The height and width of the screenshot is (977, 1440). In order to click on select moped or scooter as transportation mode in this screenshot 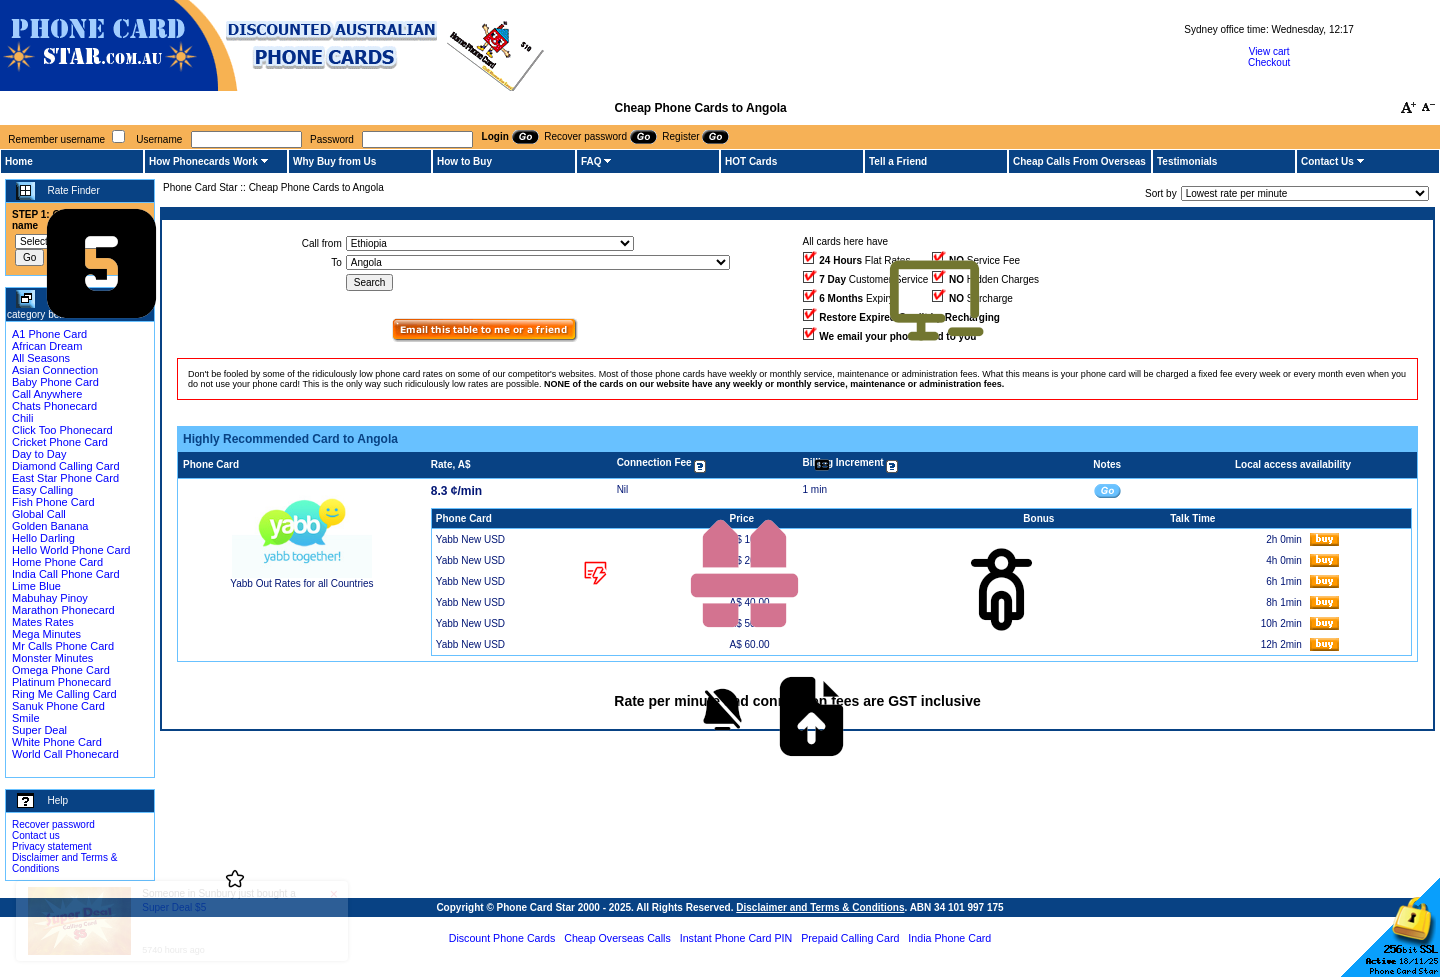, I will do `click(1001, 589)`.